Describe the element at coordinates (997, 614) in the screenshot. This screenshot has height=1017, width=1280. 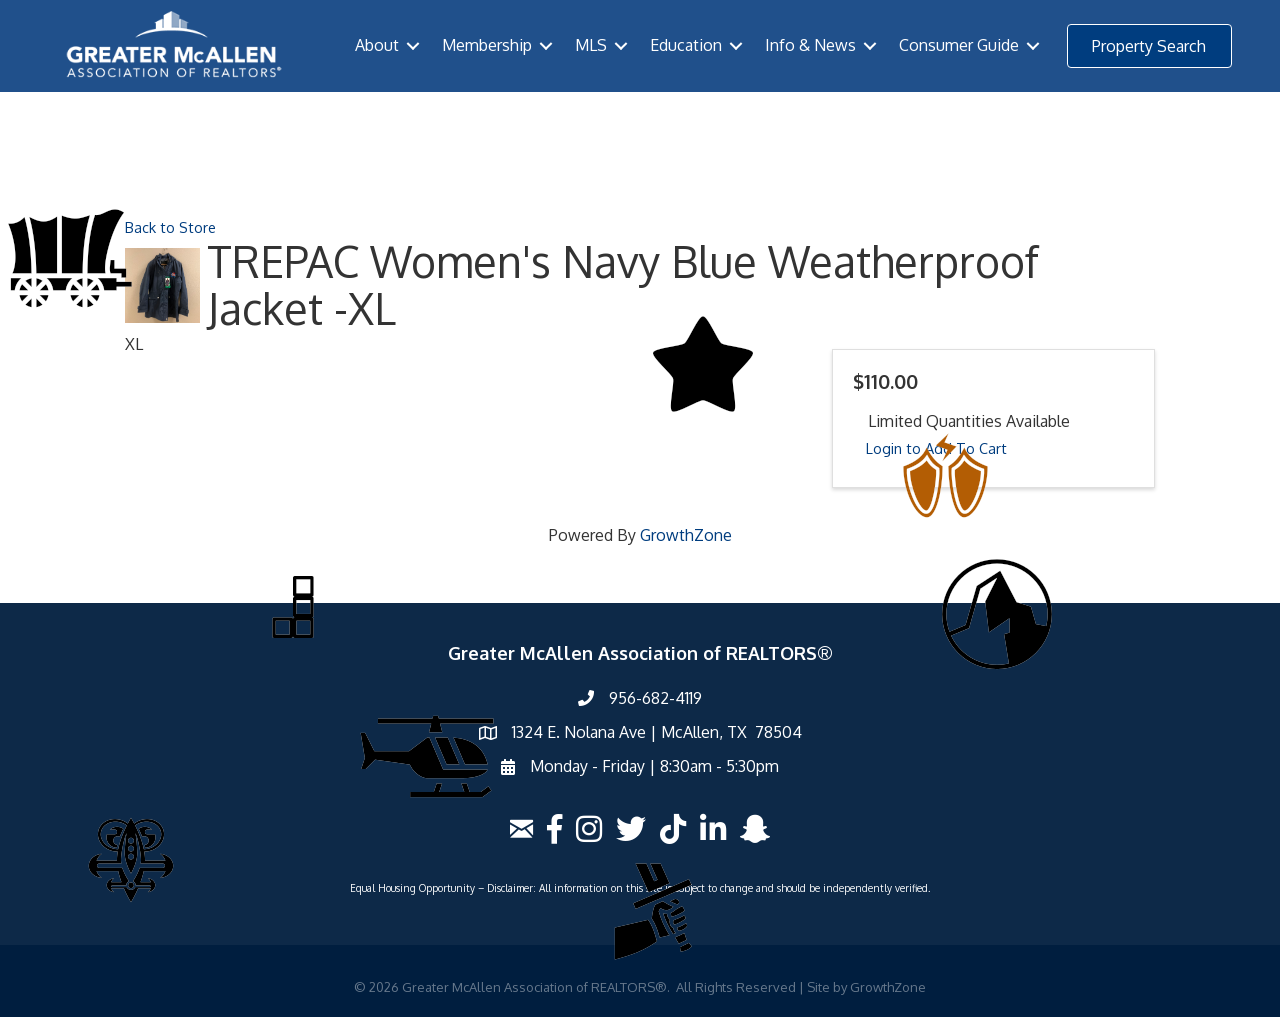
I see `view mountain or peak location` at that location.